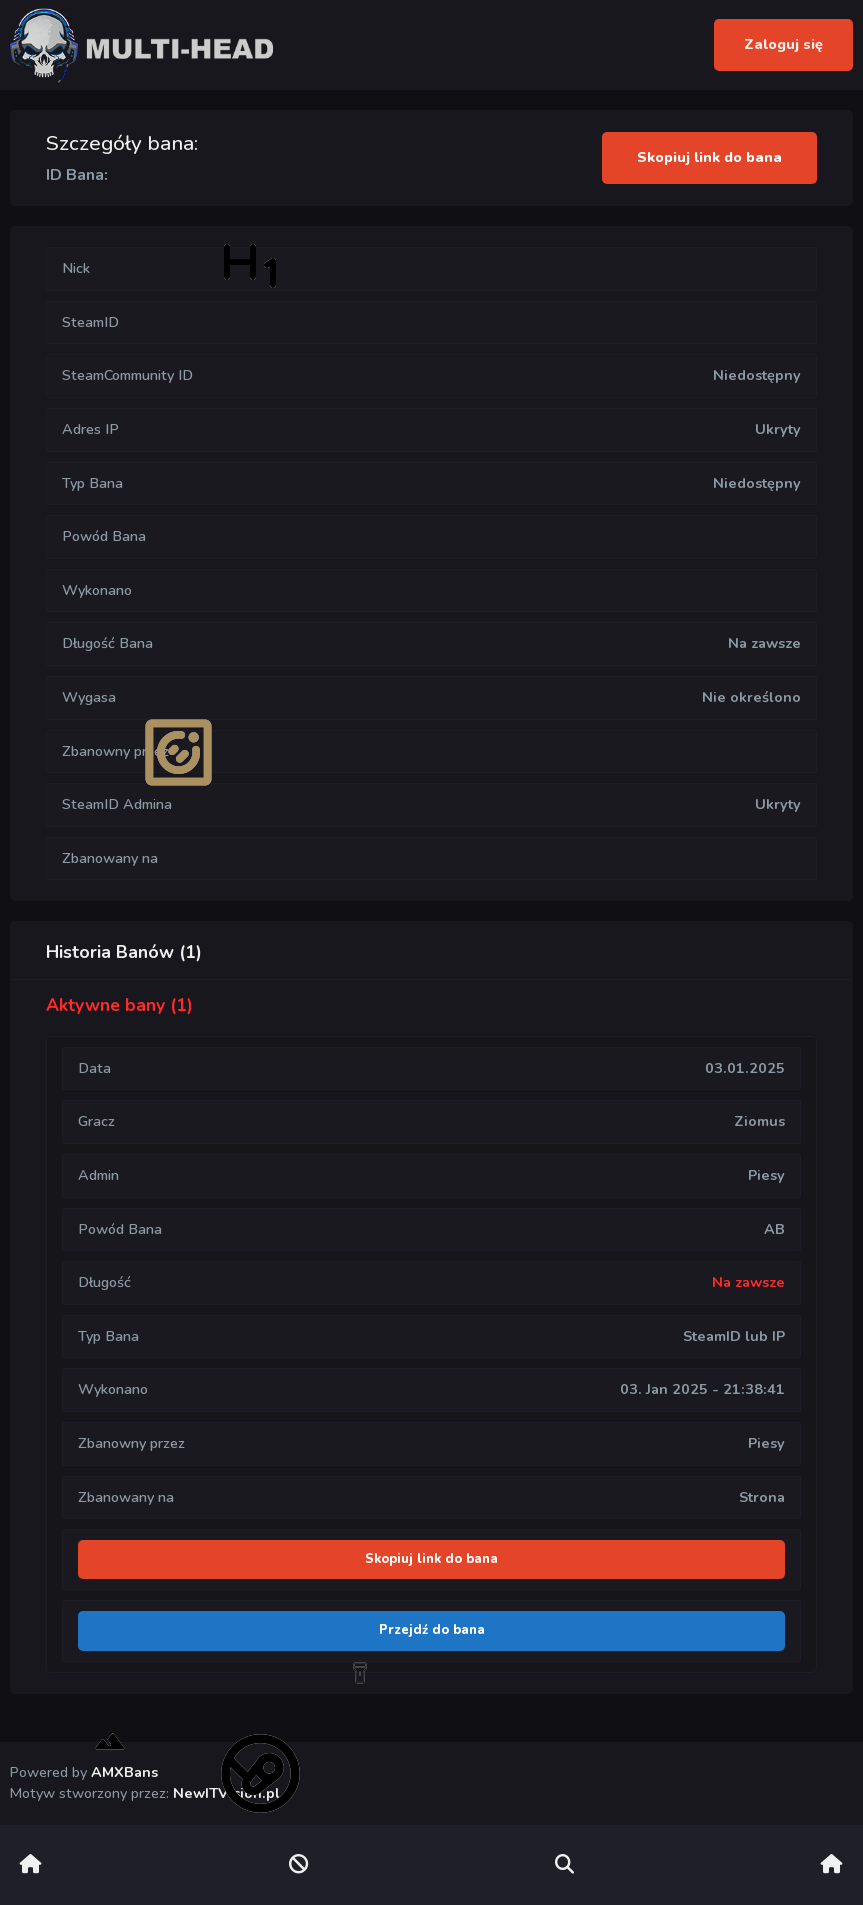 The width and height of the screenshot is (863, 1905). What do you see at coordinates (360, 1673) in the screenshot?
I see `toggle flashlight on or off` at bounding box center [360, 1673].